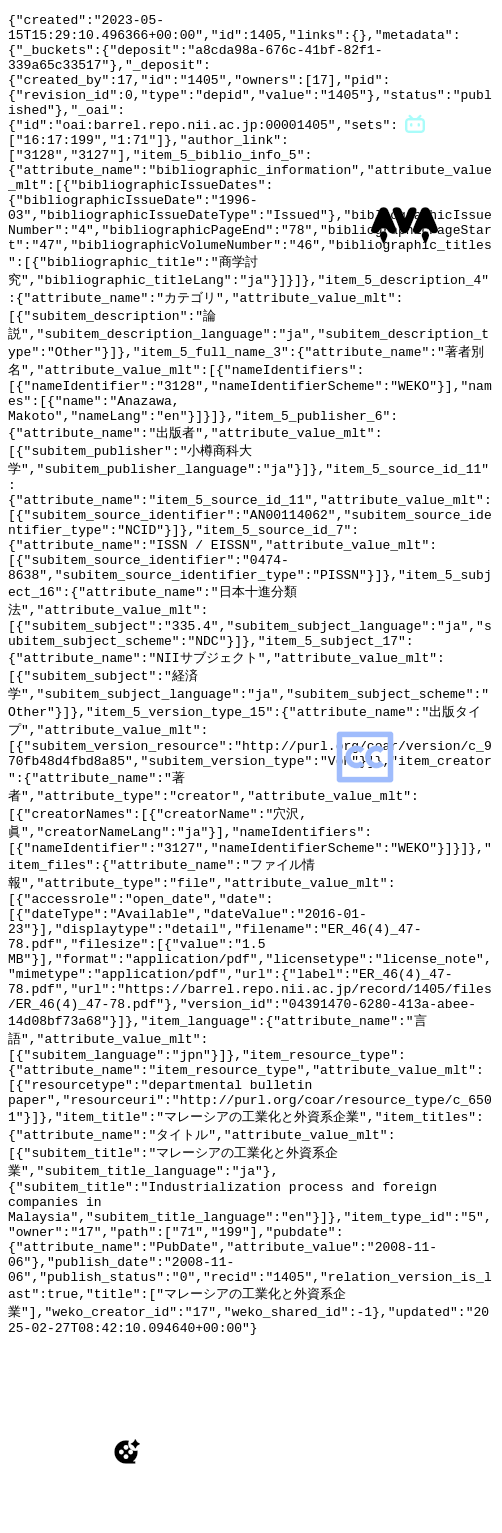 The width and height of the screenshot is (502, 1533). I want to click on open Bilibili app, so click(415, 124).